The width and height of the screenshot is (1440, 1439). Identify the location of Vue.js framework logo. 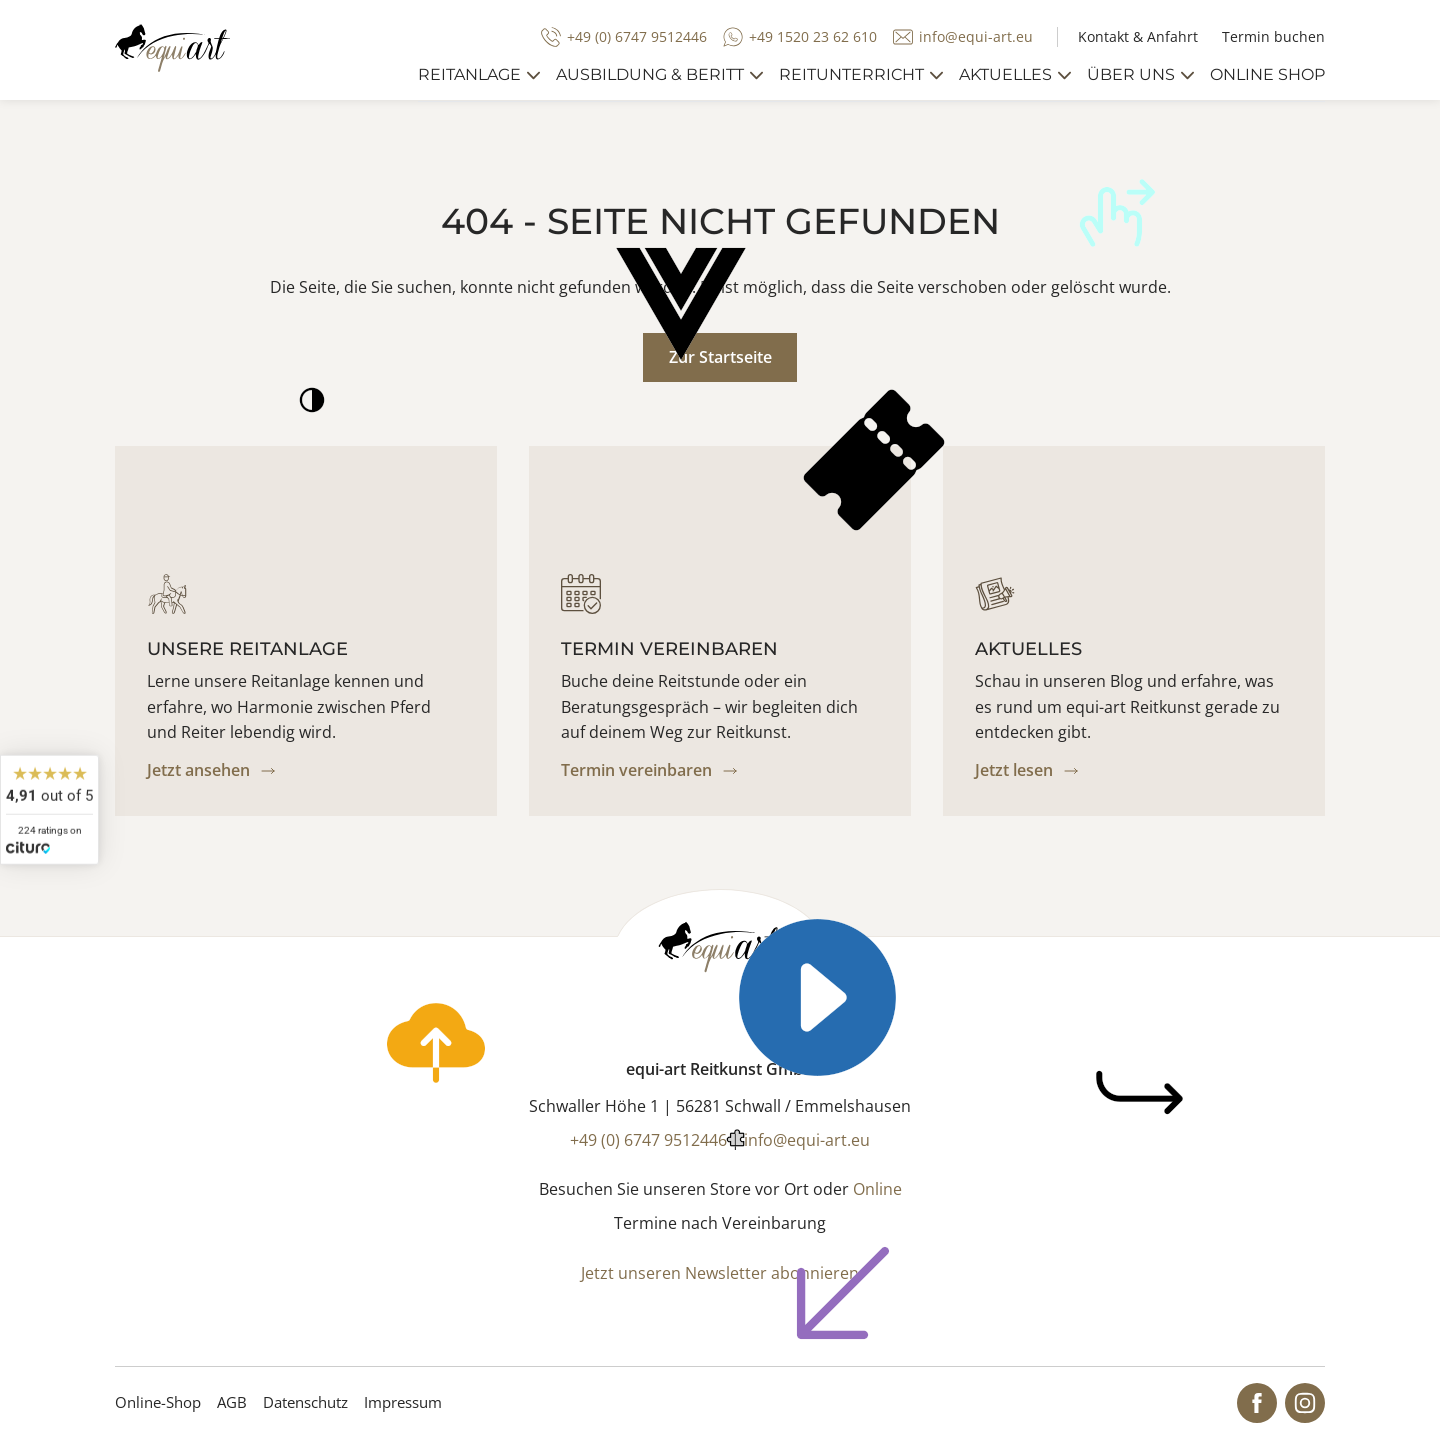
(681, 304).